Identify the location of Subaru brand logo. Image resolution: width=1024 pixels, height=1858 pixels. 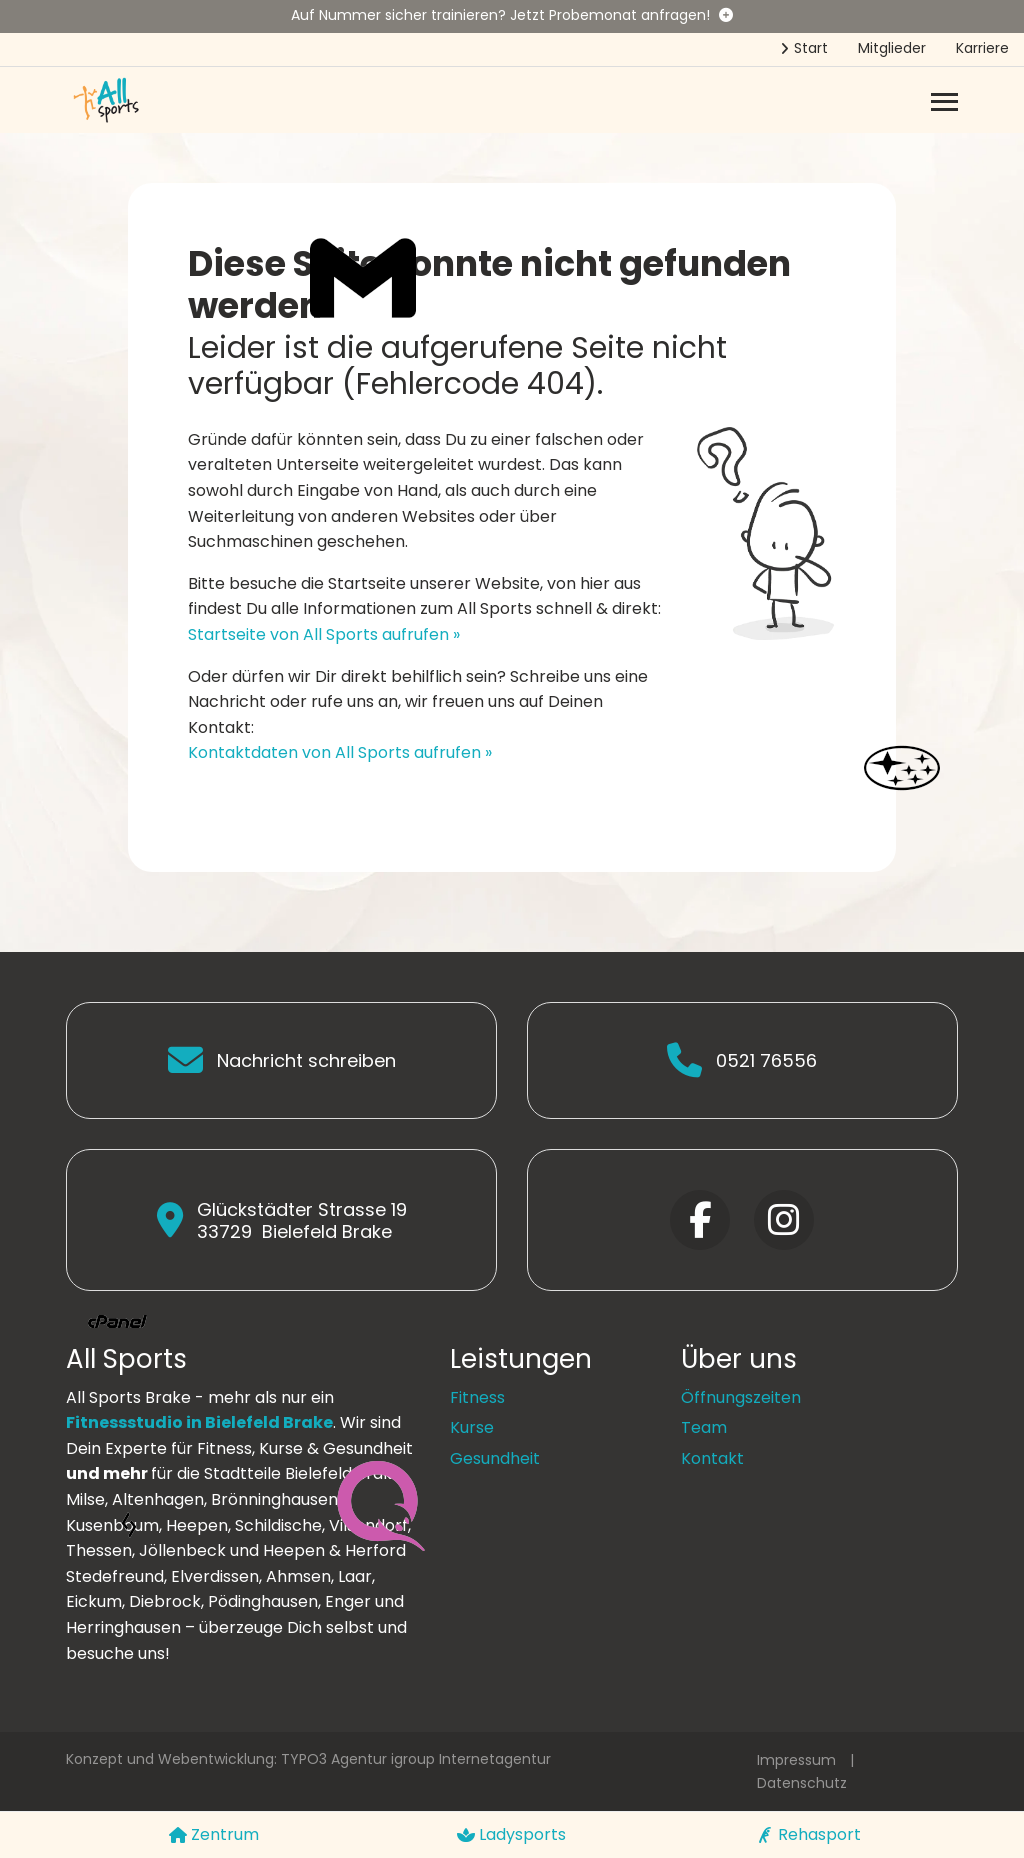
(902, 768).